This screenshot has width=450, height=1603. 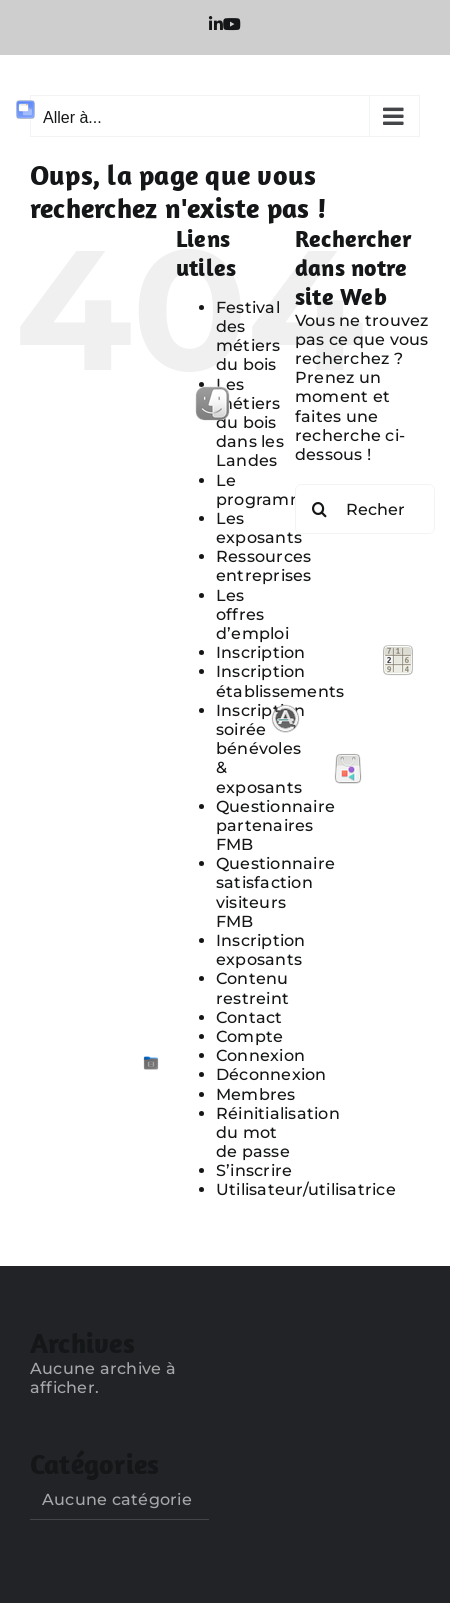 What do you see at coordinates (25, 109) in the screenshot?
I see `manage startup applications and session settings` at bounding box center [25, 109].